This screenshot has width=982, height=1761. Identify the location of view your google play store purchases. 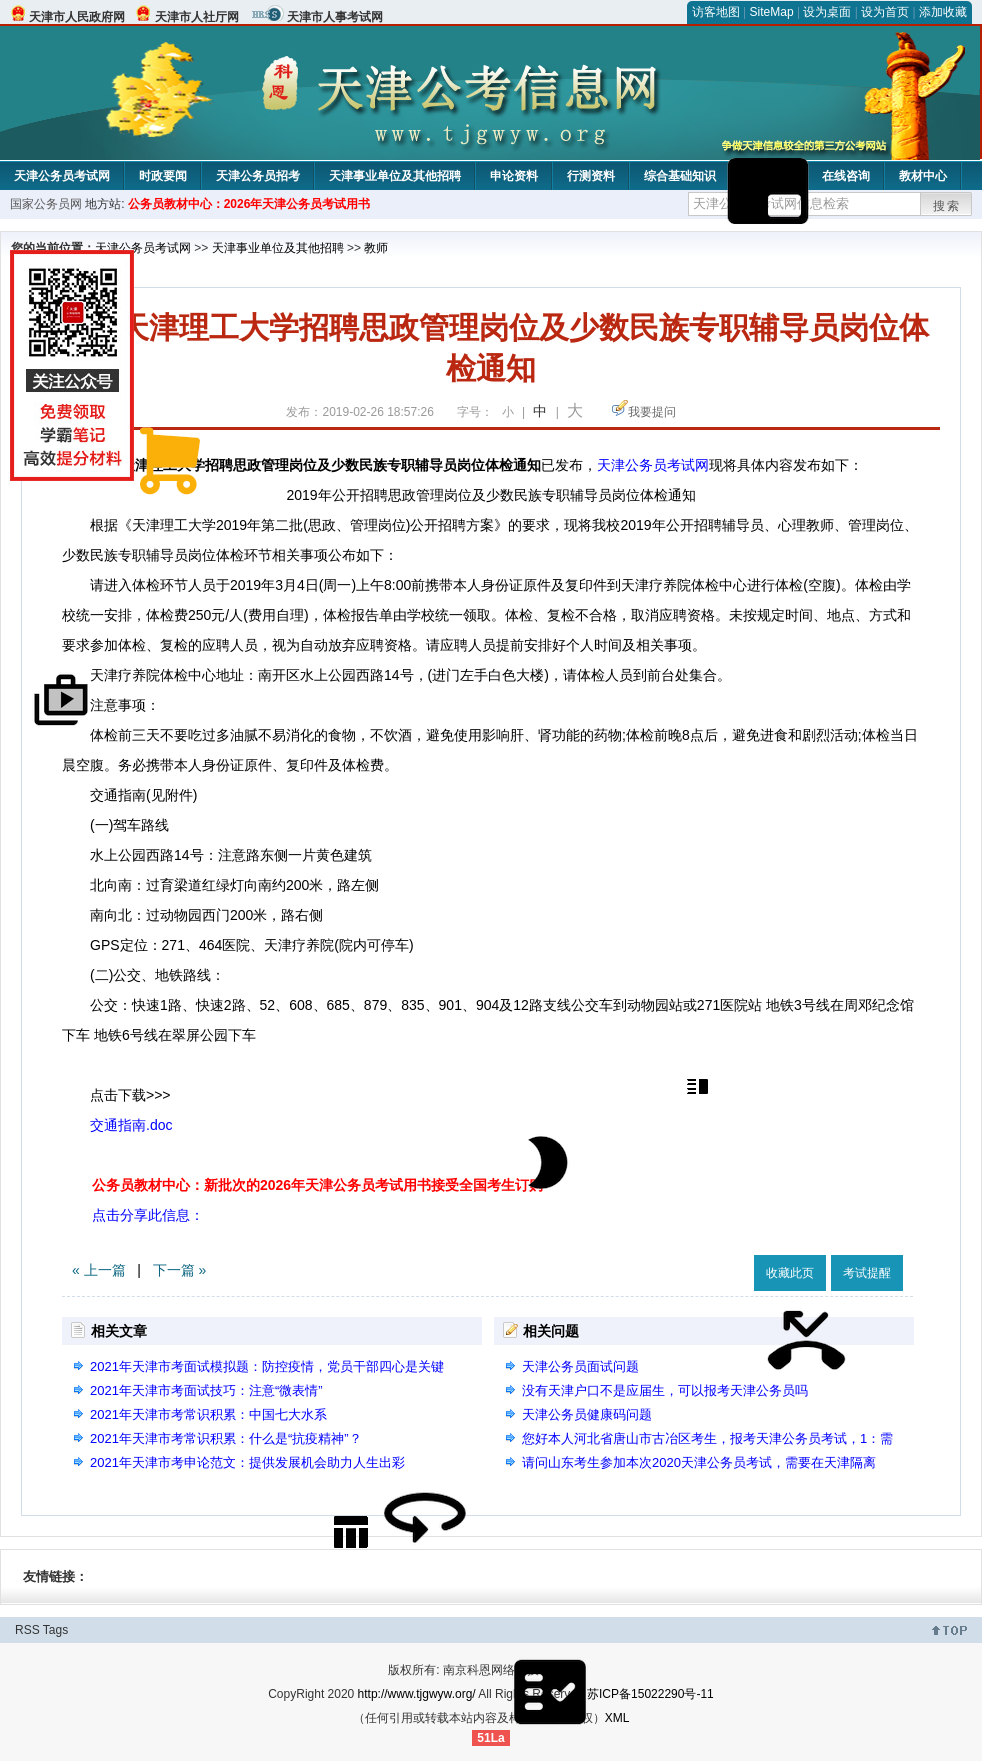
(61, 701).